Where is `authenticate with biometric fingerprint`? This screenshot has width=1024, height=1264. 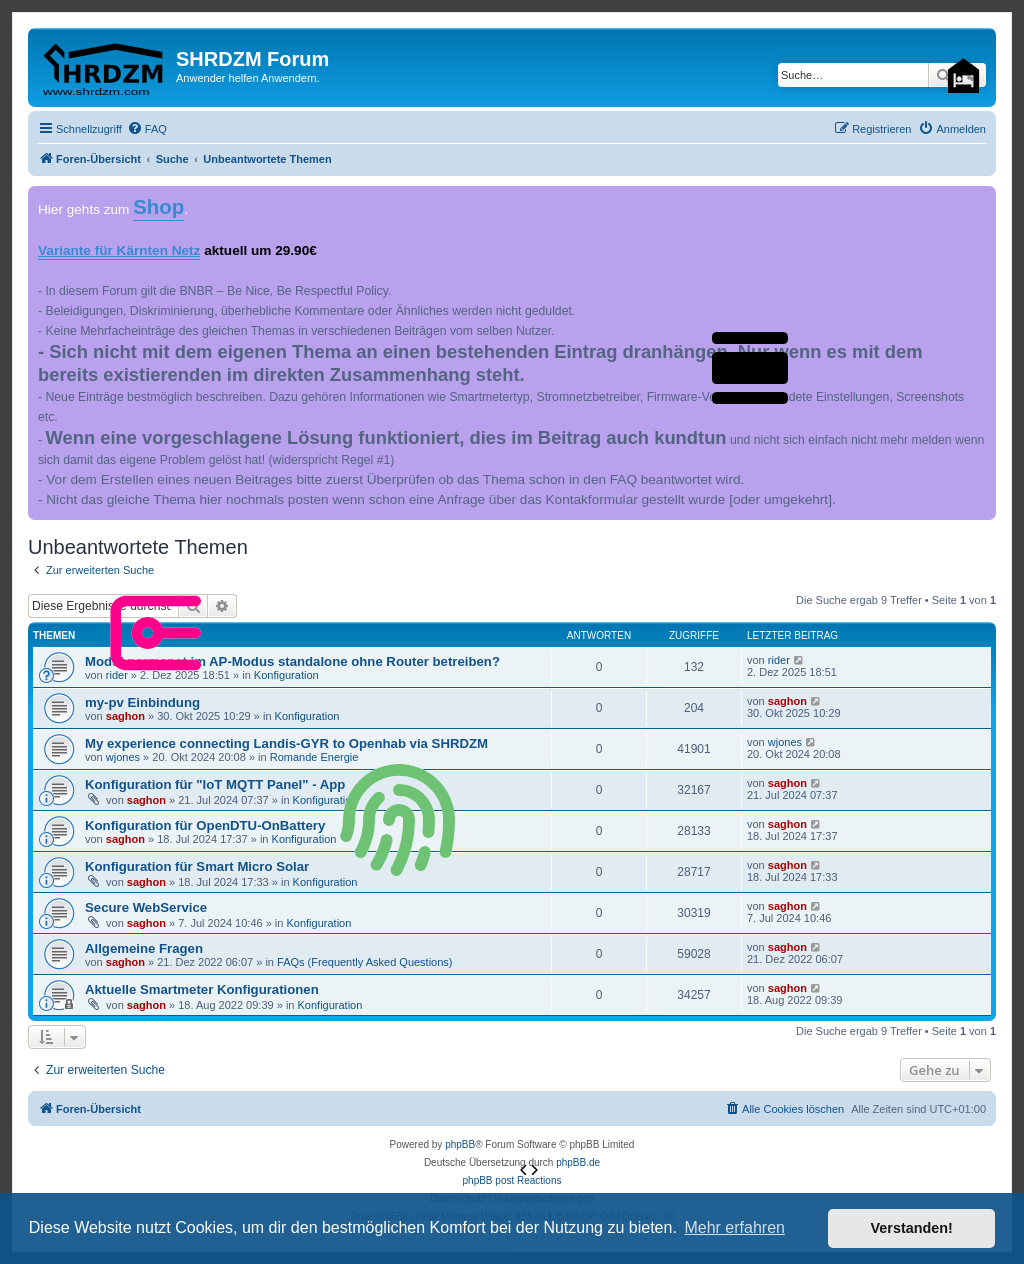
authenticate with biometric fingerprint is located at coordinates (399, 820).